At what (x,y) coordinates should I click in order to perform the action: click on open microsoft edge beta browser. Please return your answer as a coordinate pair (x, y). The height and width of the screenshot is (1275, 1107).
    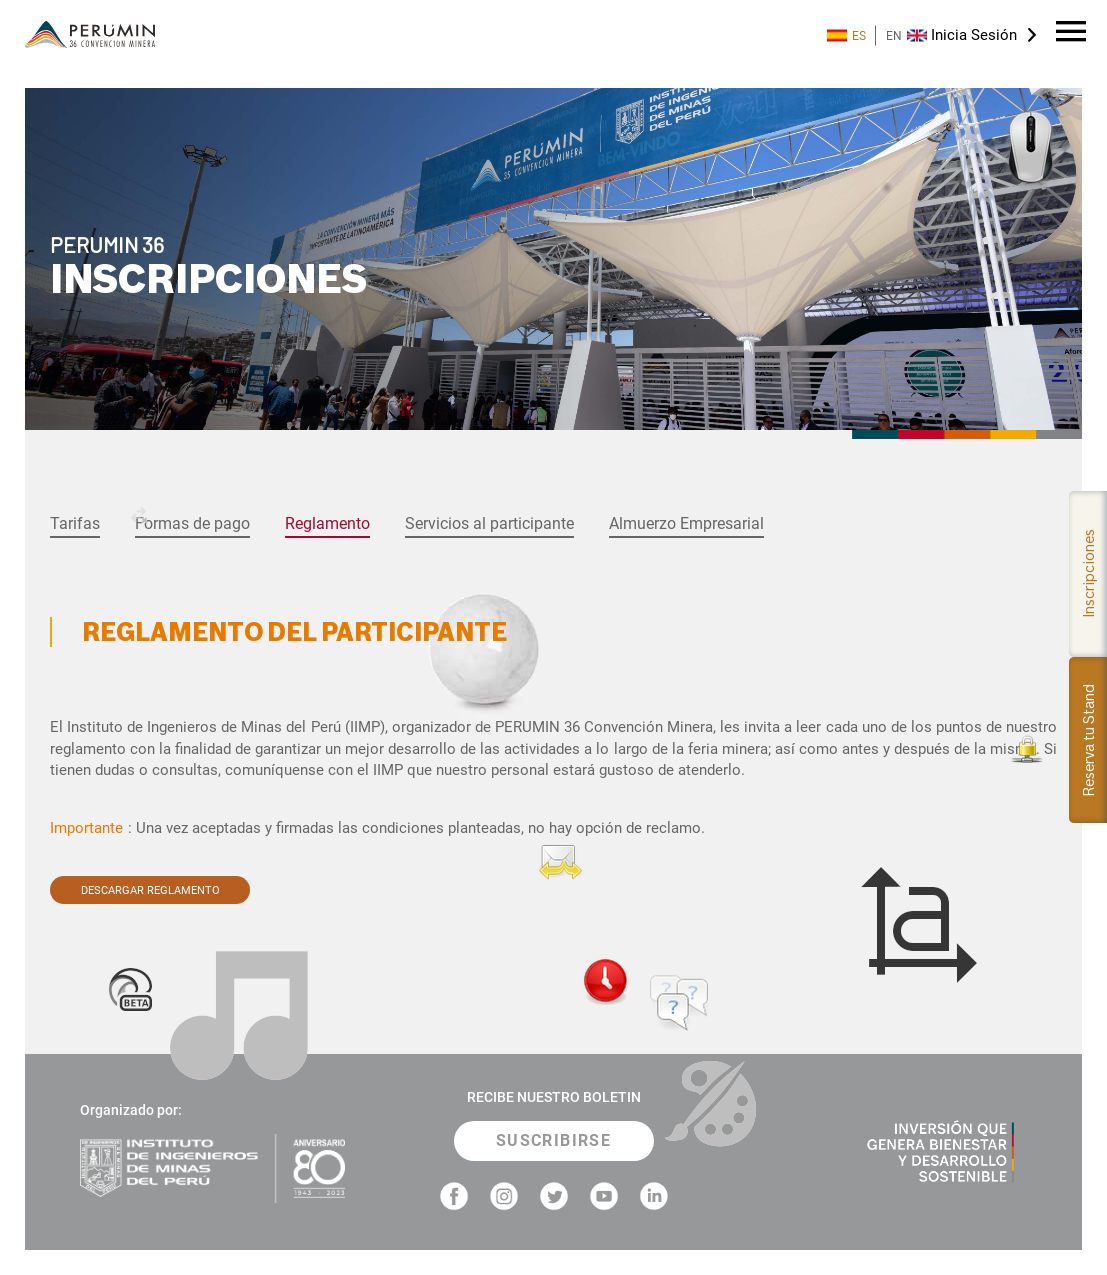
    Looking at the image, I should click on (130, 989).